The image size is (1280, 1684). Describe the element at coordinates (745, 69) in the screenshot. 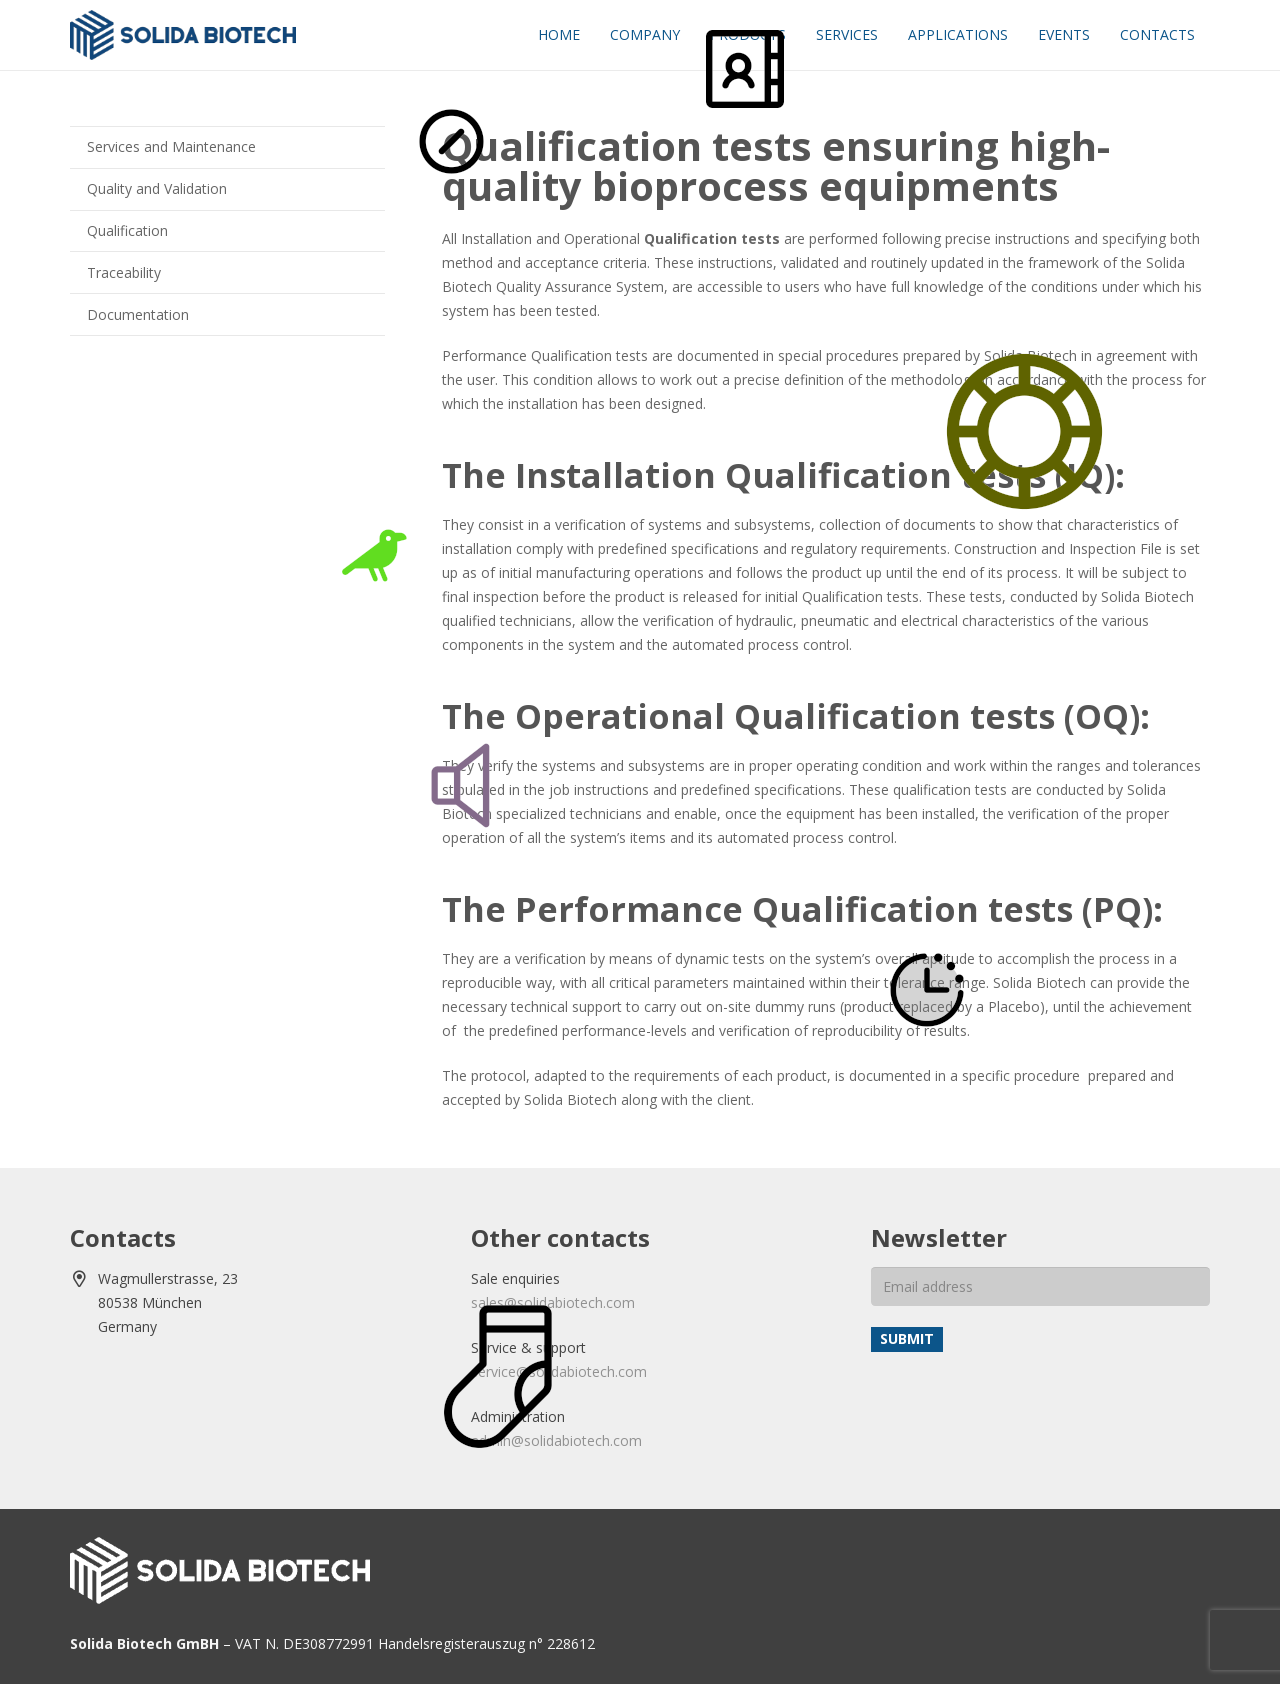

I see `open contacts or address book` at that location.